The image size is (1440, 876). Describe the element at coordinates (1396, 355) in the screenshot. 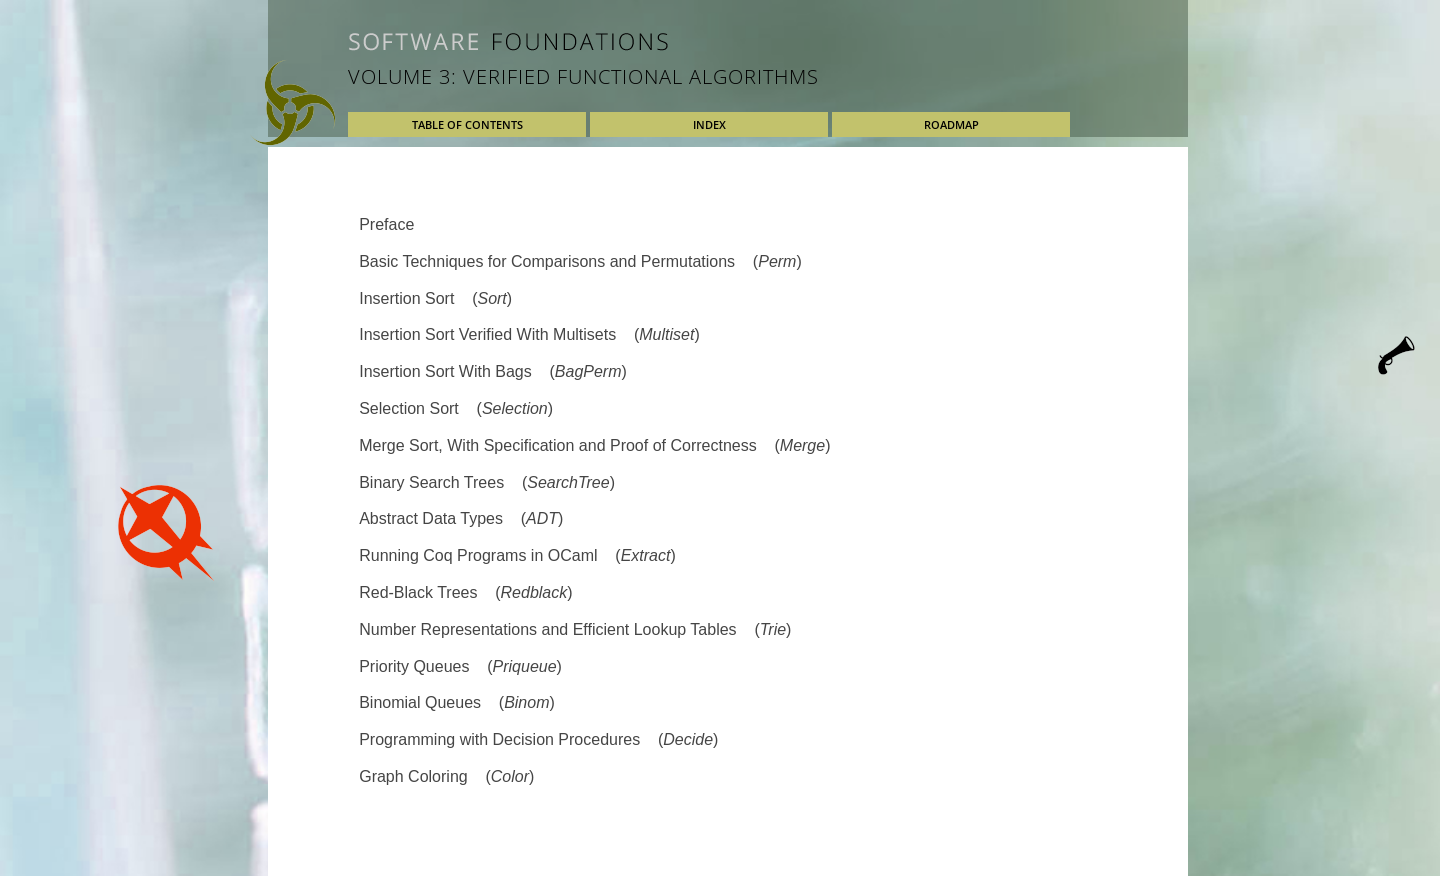

I see `select blunderbuss weapon in game inventory` at that location.